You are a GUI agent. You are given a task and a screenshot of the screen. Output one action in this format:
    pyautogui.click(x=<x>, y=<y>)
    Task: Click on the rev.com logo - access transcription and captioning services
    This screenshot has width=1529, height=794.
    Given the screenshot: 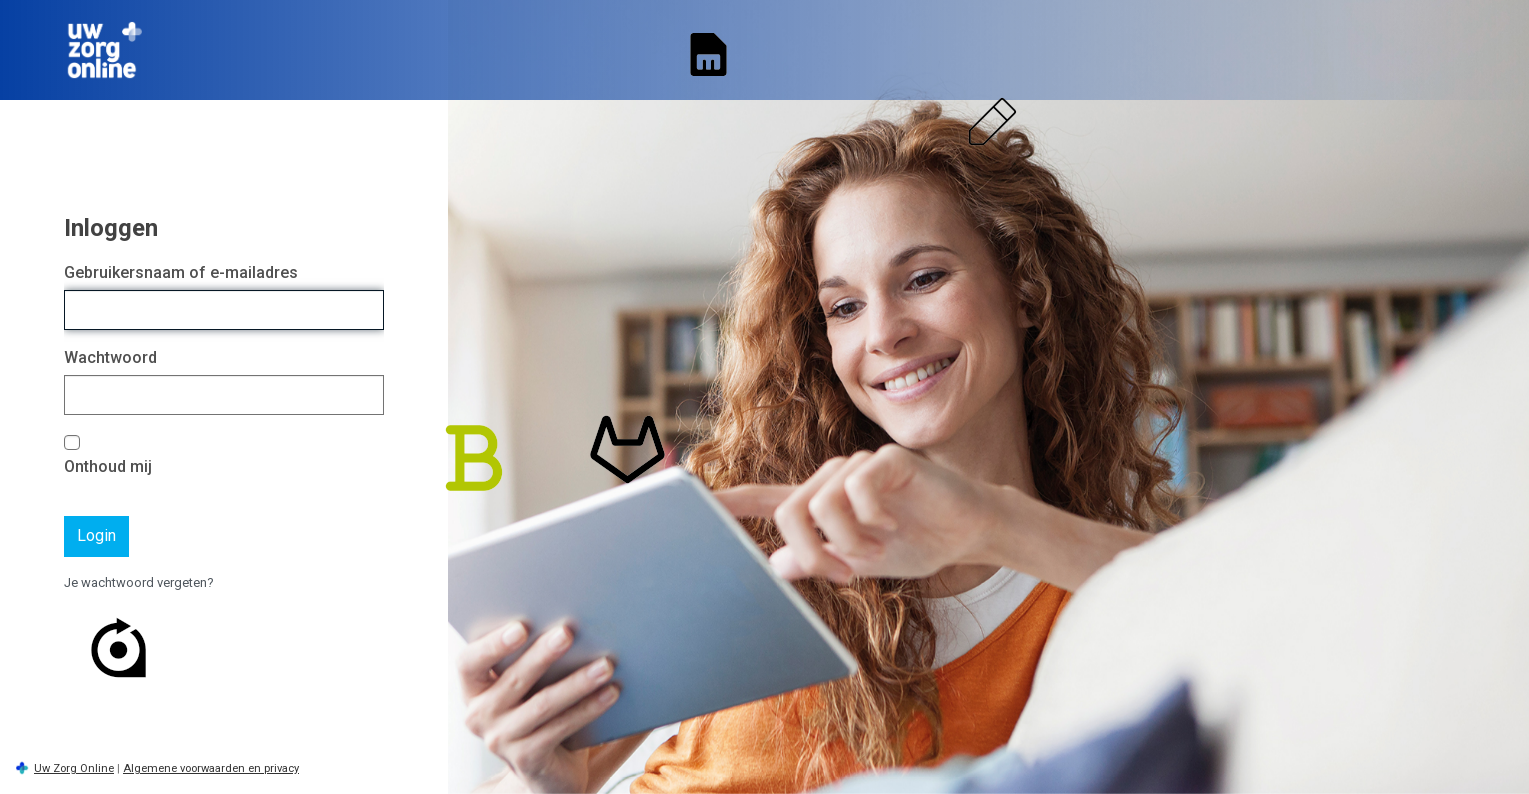 What is the action you would take?
    pyautogui.click(x=118, y=647)
    